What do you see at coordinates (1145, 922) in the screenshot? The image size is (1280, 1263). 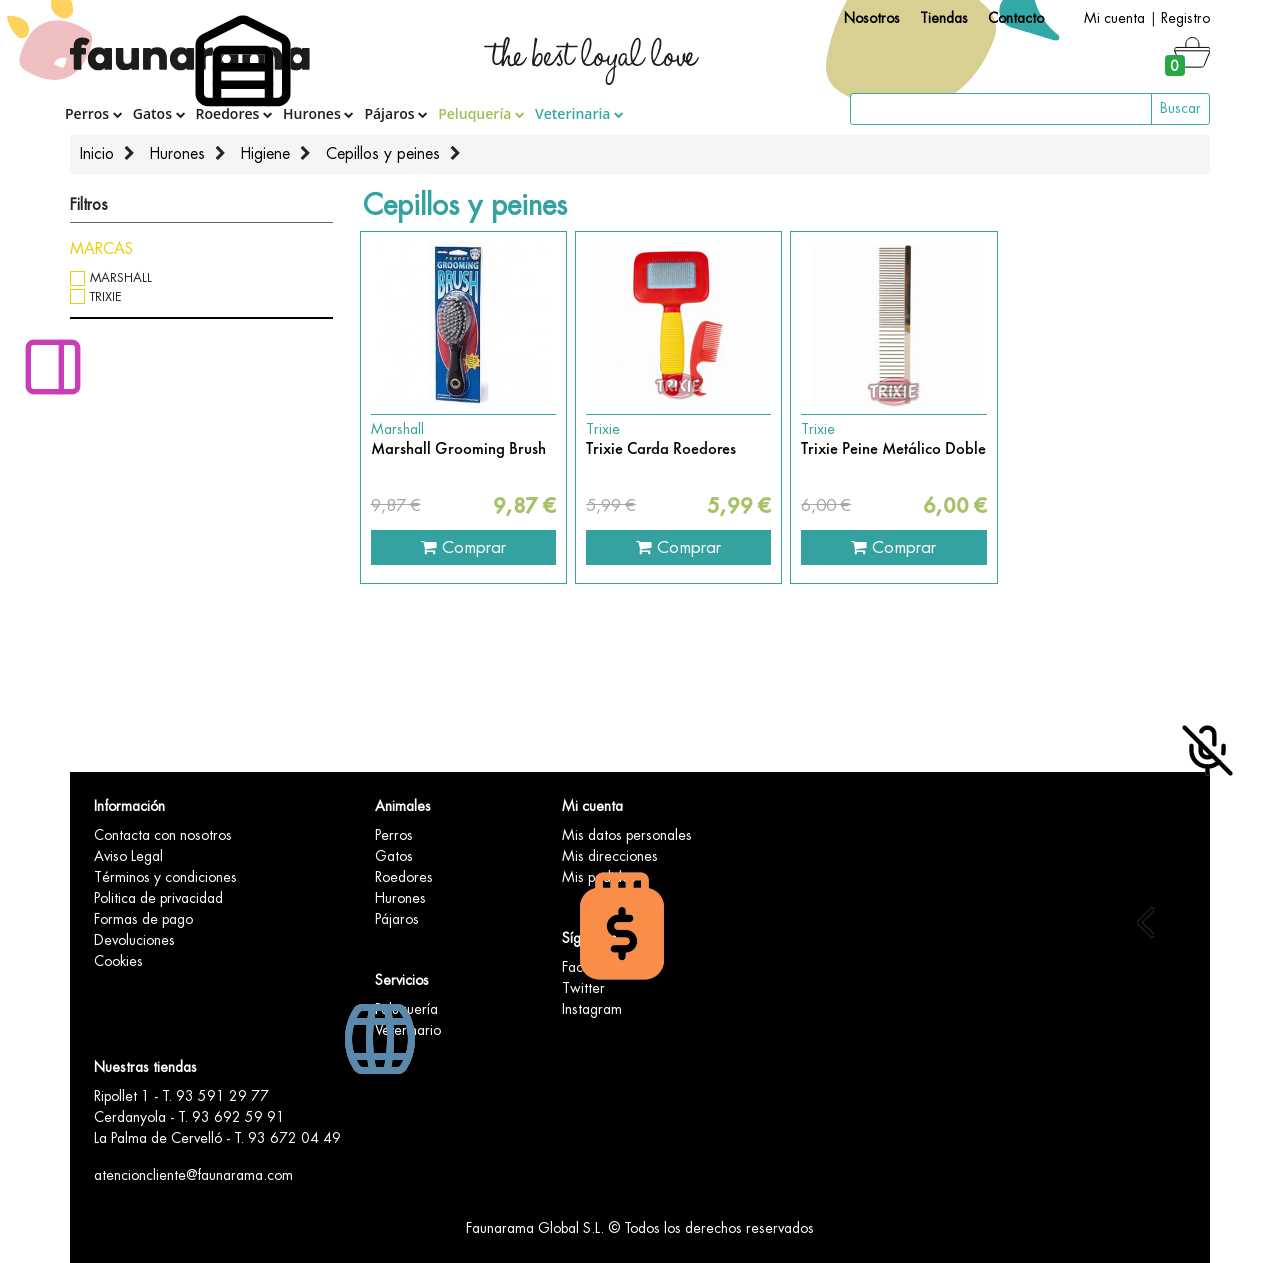 I see `go back to the previous screen` at bounding box center [1145, 922].